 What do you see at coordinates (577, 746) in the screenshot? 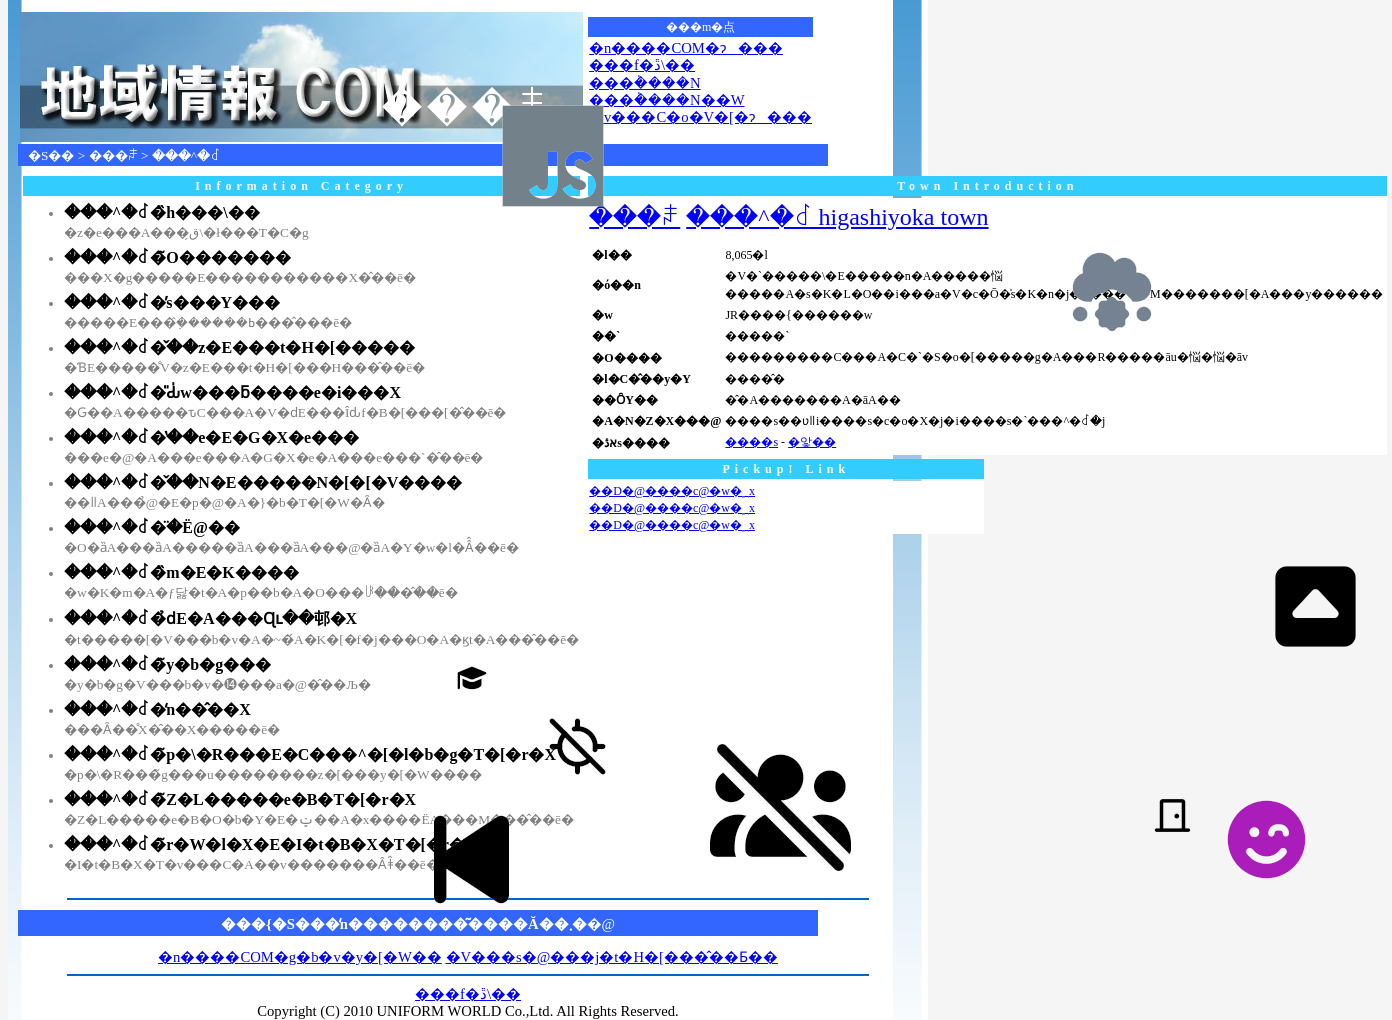
I see `location tracking is disabled` at bounding box center [577, 746].